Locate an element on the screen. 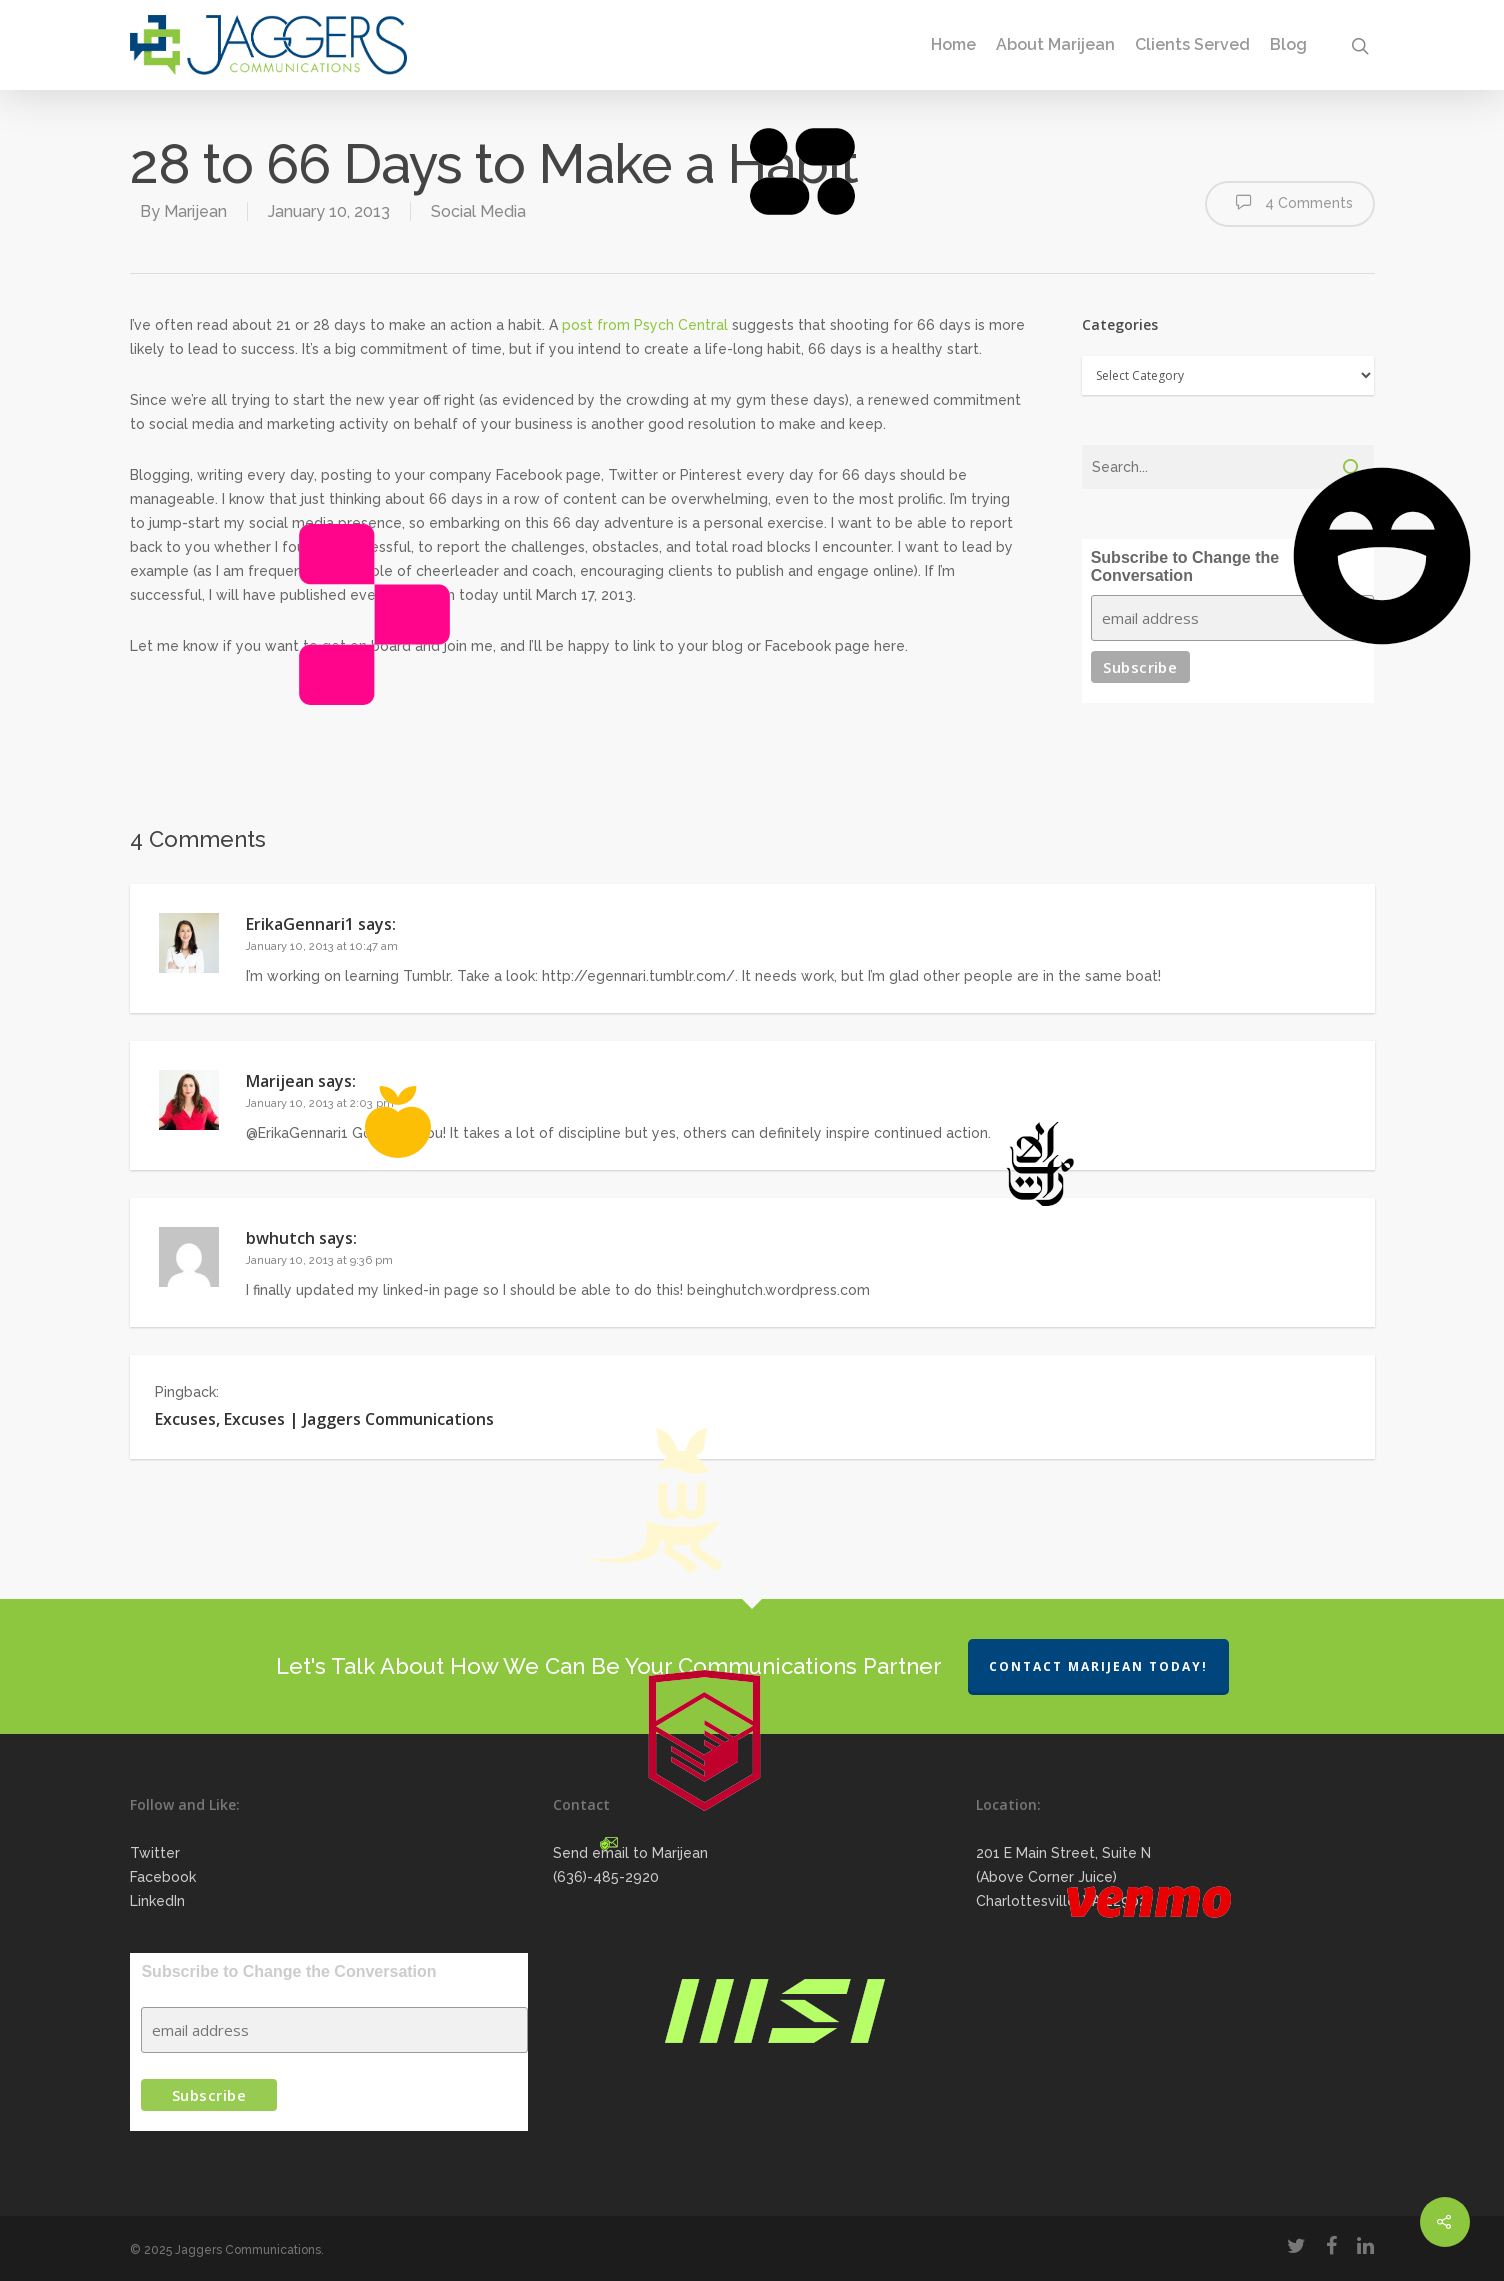 The image size is (1504, 2281). react with laughter to a message is located at coordinates (1382, 556).